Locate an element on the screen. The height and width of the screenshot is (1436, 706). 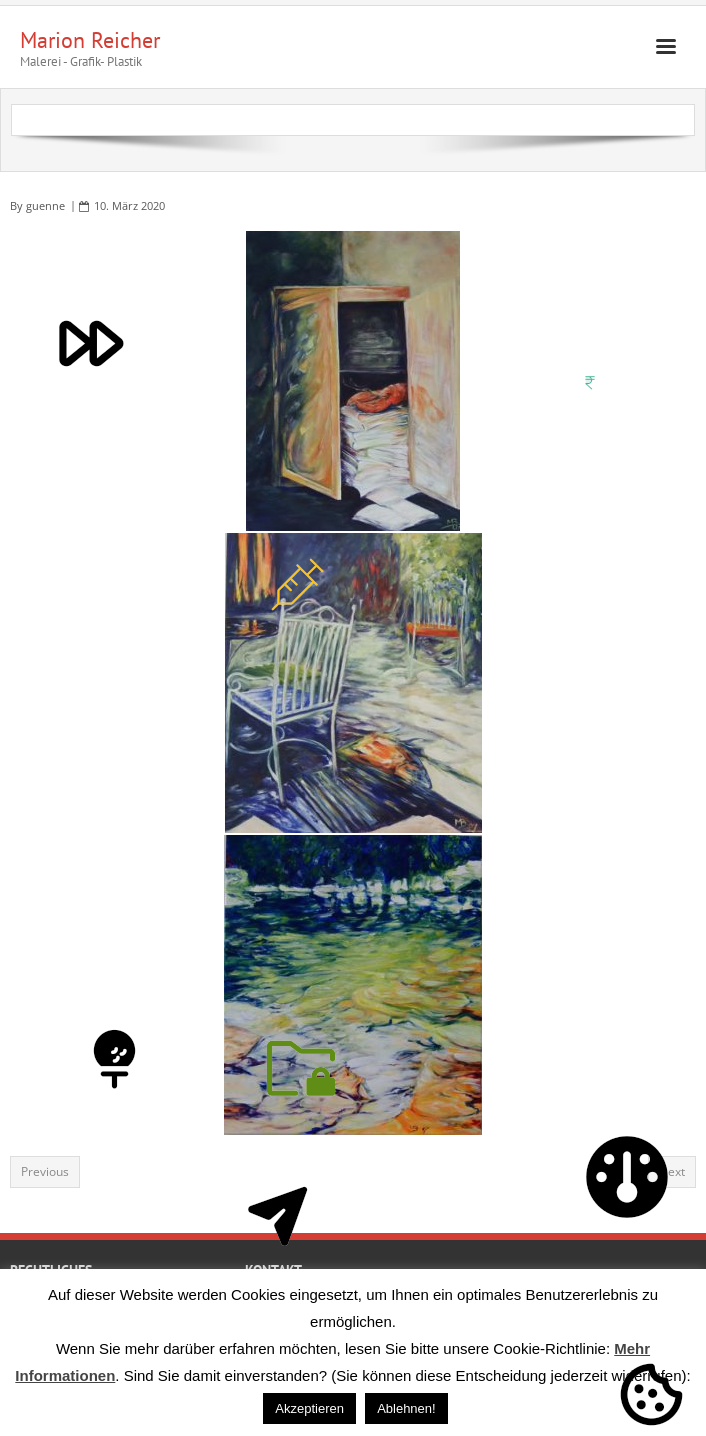
view prices in Indian rupees is located at coordinates (589, 382).